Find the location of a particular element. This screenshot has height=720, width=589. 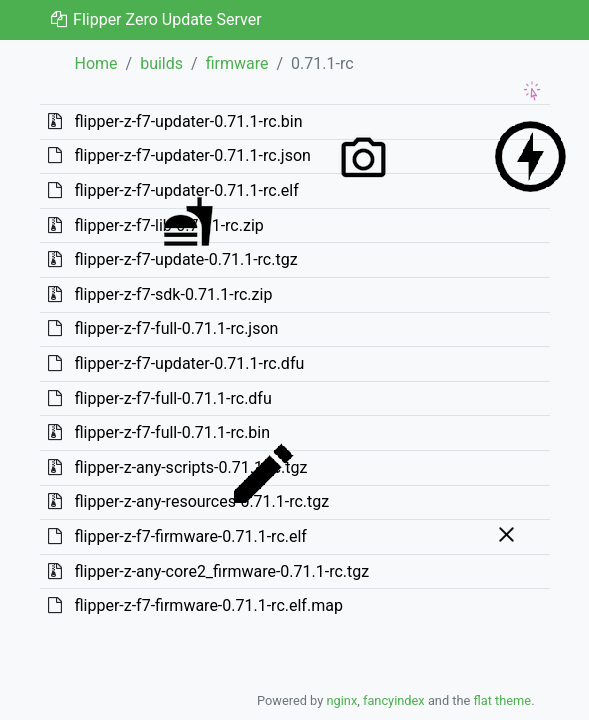

find nearby fast food restaurants is located at coordinates (188, 221).